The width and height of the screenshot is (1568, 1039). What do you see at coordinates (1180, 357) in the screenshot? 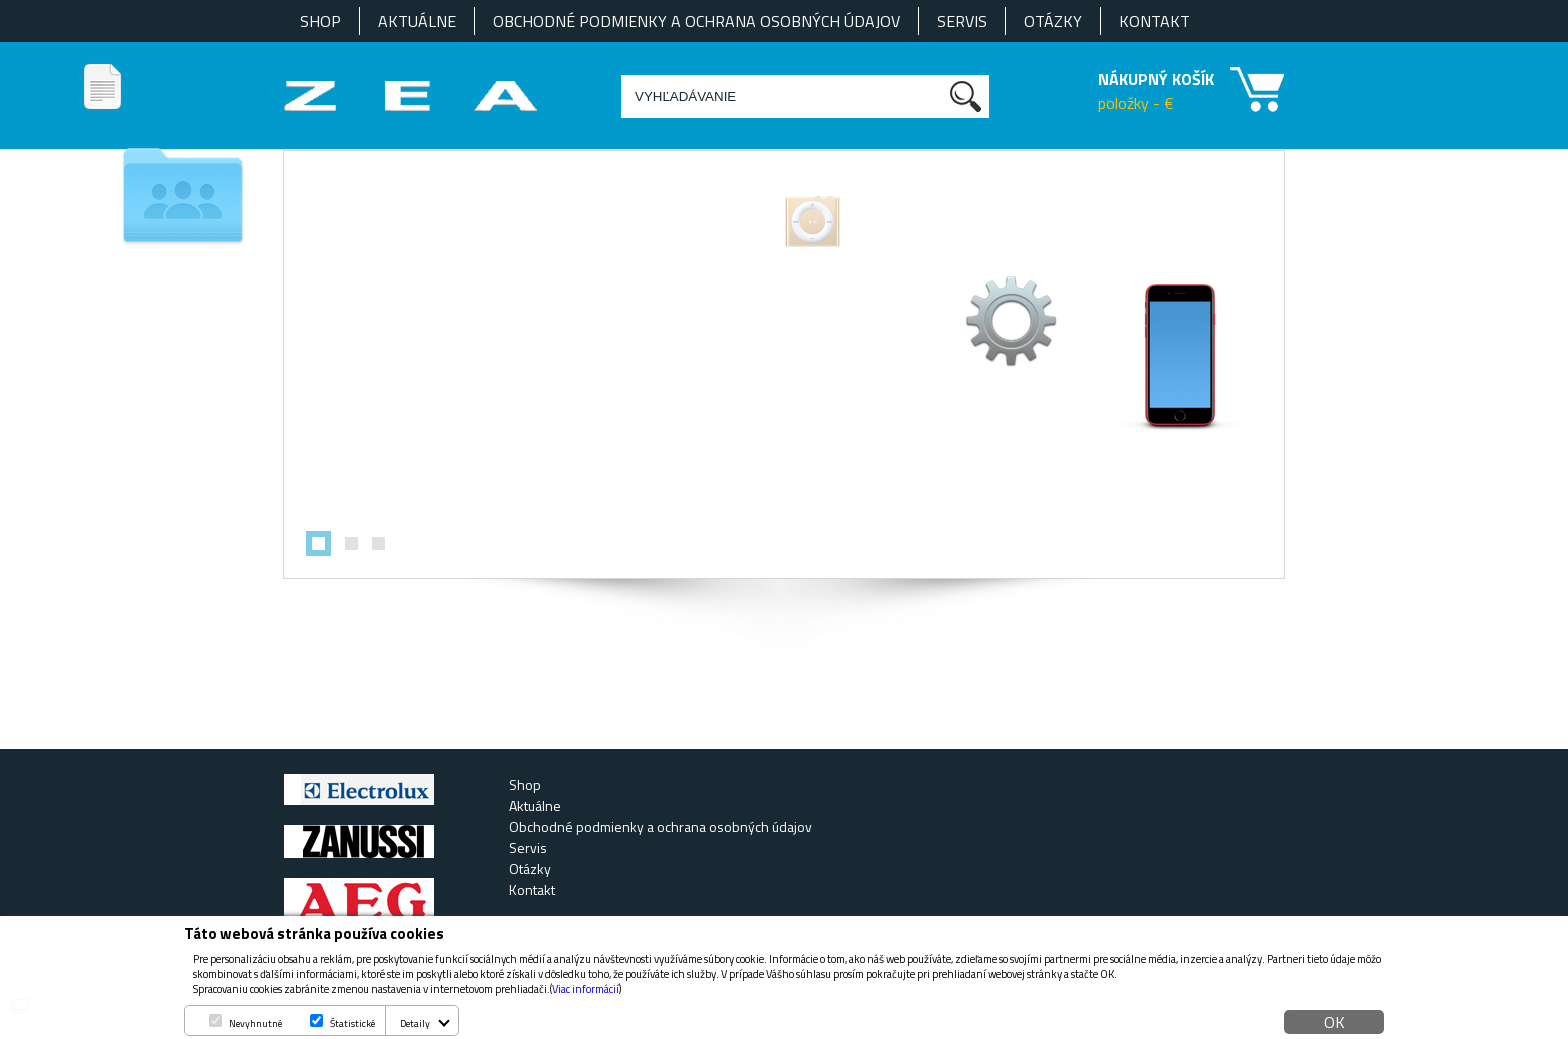
I see `iPhone SE device icon in system preferences` at bounding box center [1180, 357].